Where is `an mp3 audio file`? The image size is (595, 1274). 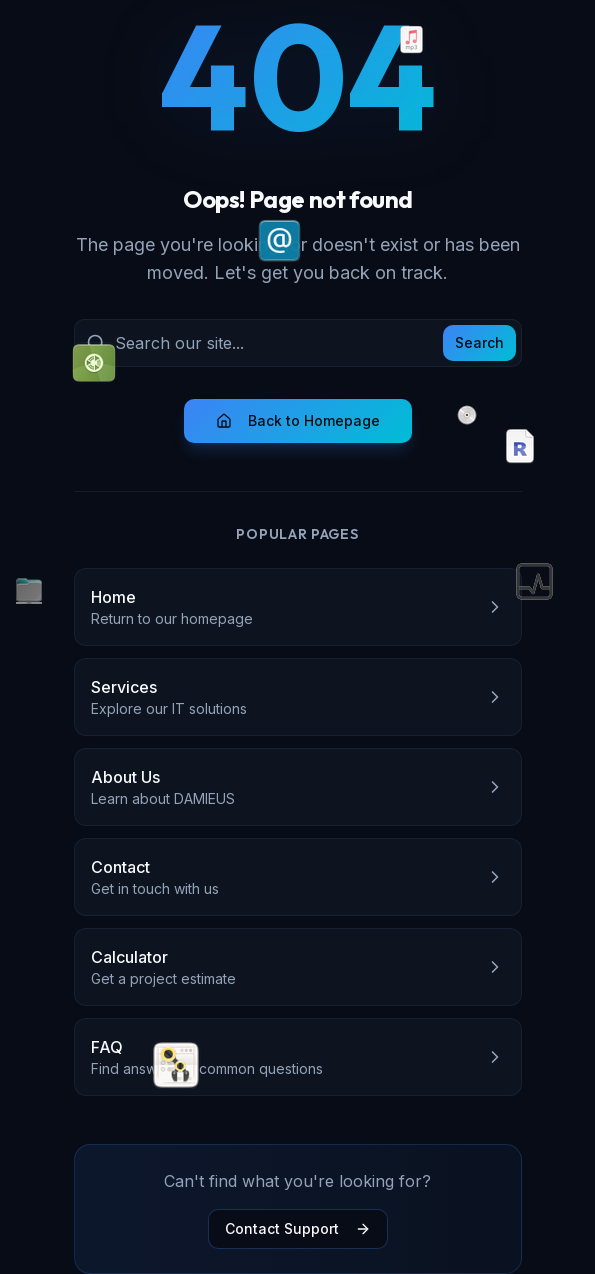
an mp3 audio file is located at coordinates (411, 39).